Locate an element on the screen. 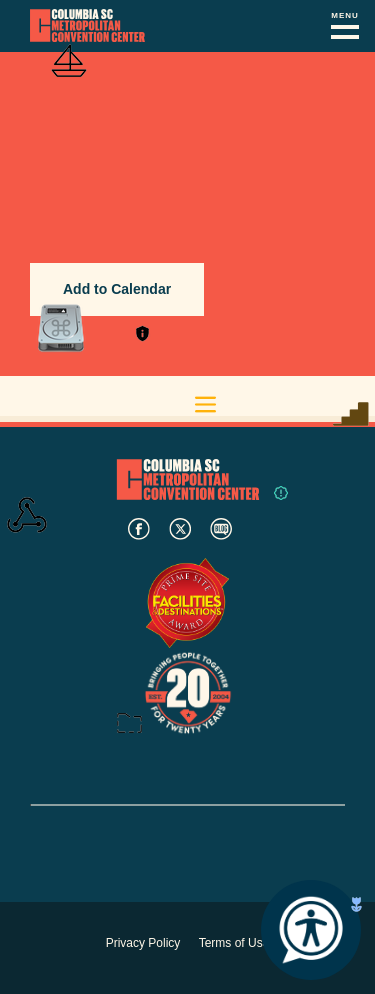 The image size is (375, 994). indicates a warning or alert requiring attention is located at coordinates (281, 493).